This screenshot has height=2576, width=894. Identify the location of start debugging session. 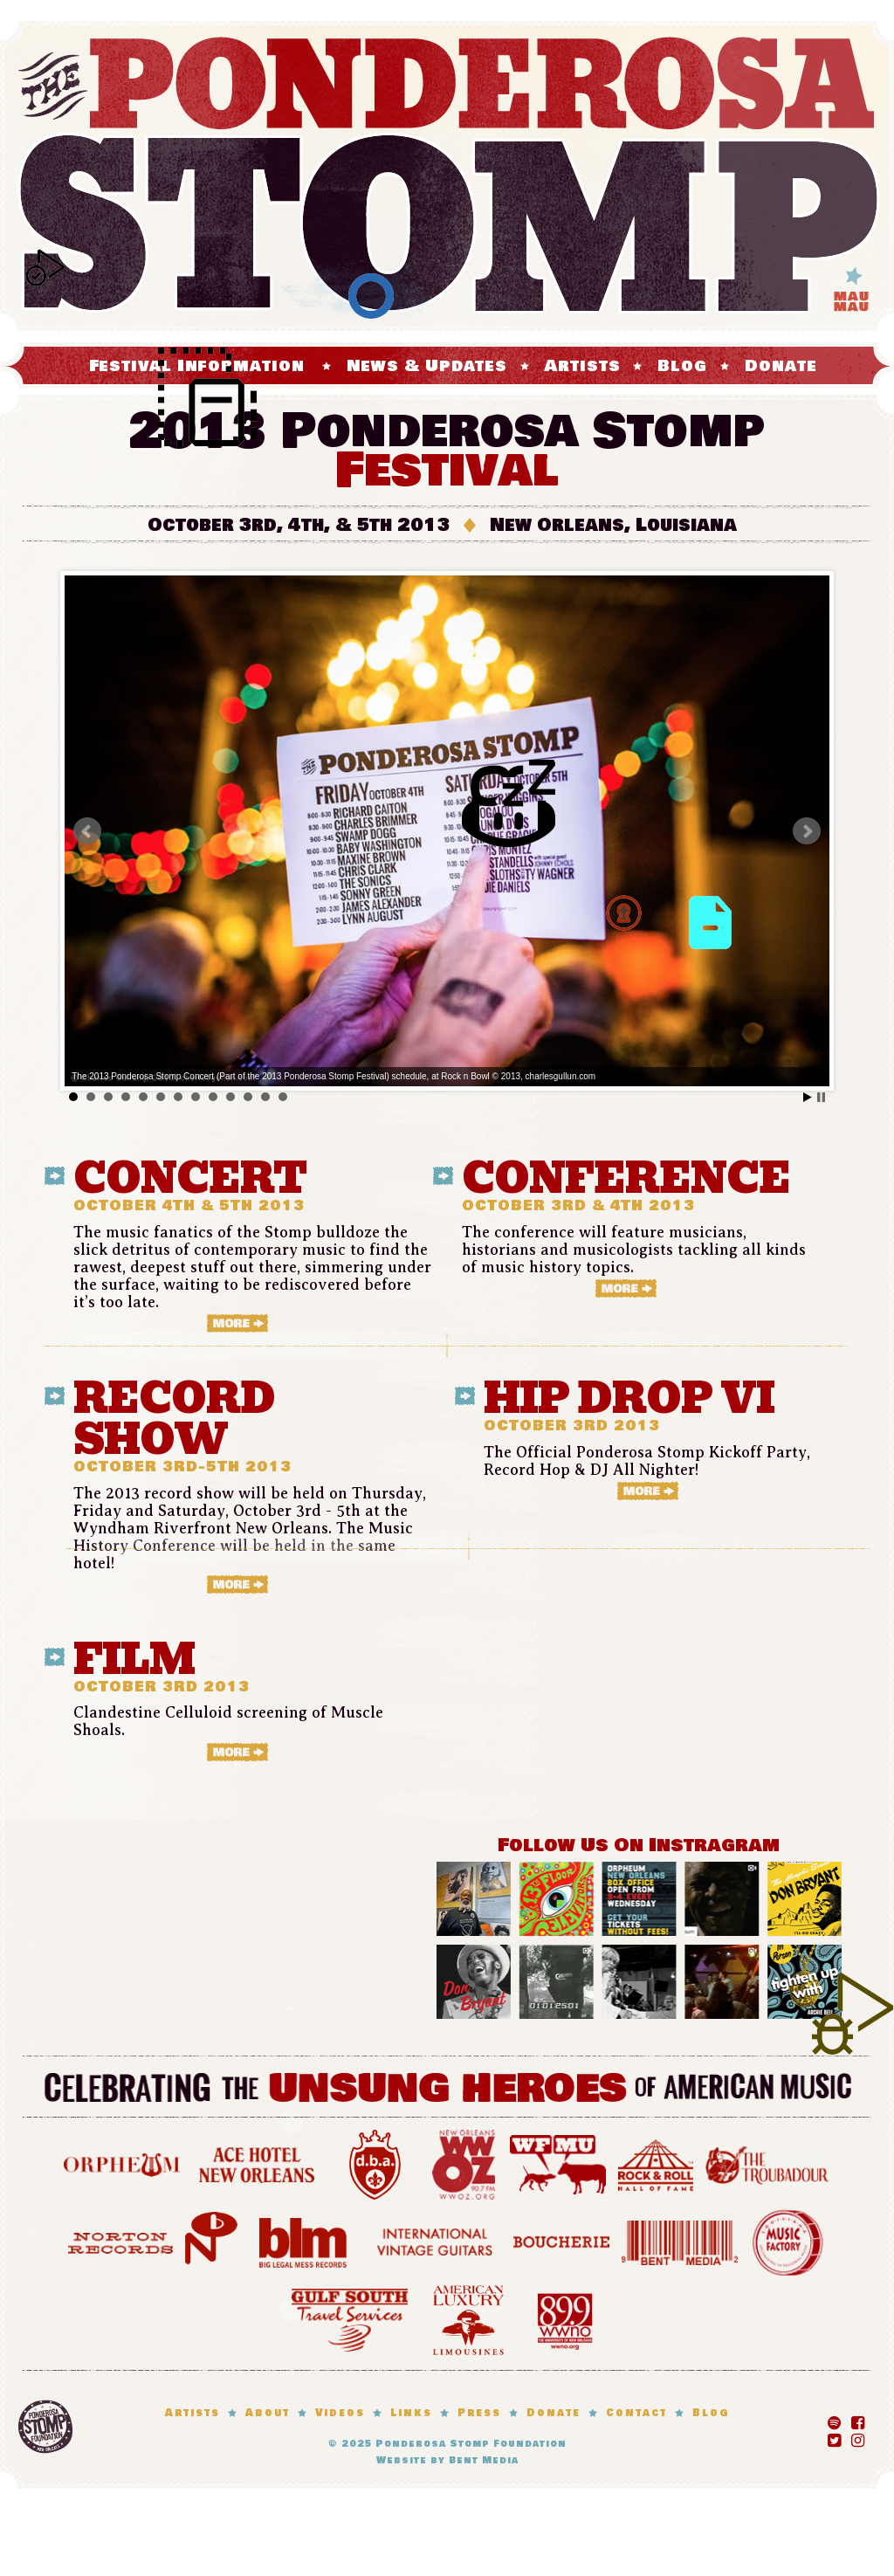
(853, 2014).